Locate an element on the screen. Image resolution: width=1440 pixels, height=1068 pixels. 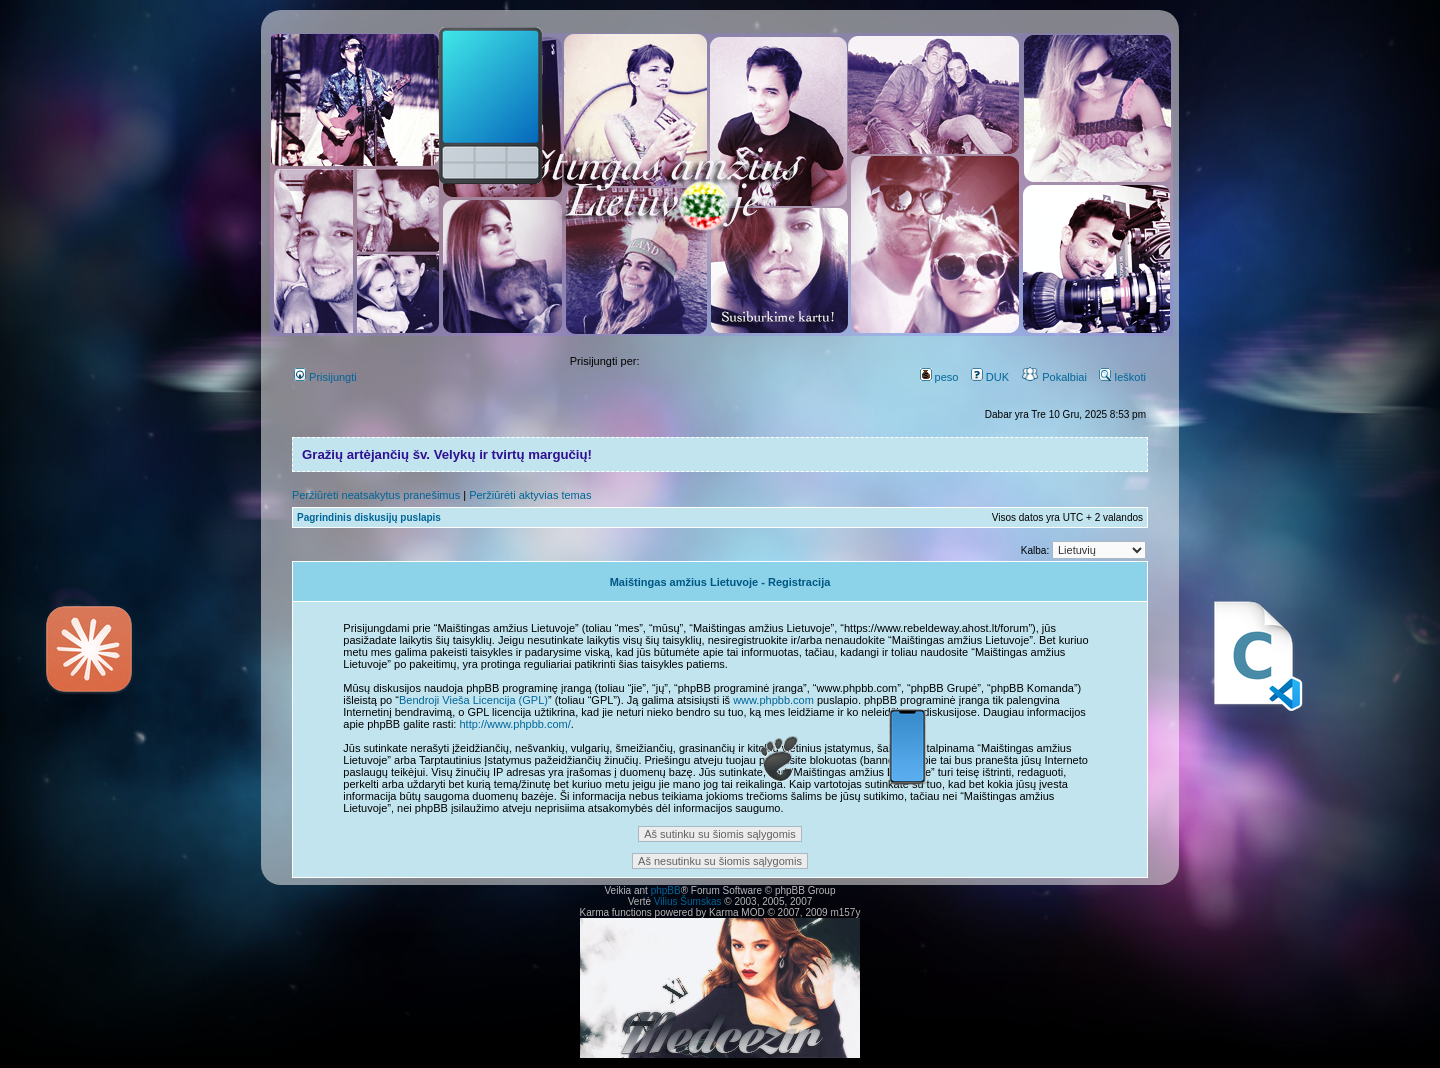
open the Claude AI assistant app is located at coordinates (89, 649).